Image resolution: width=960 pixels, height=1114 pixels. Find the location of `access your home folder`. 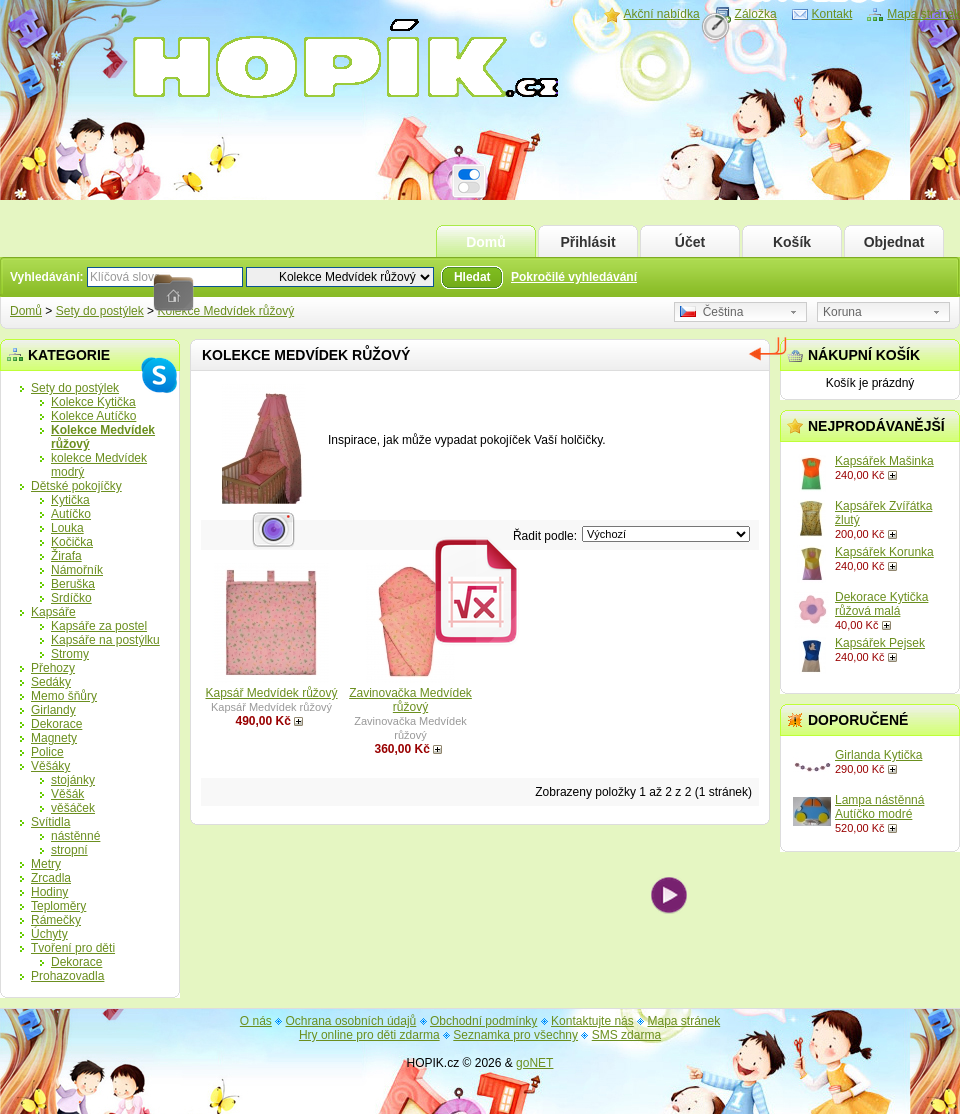

access your home folder is located at coordinates (173, 292).